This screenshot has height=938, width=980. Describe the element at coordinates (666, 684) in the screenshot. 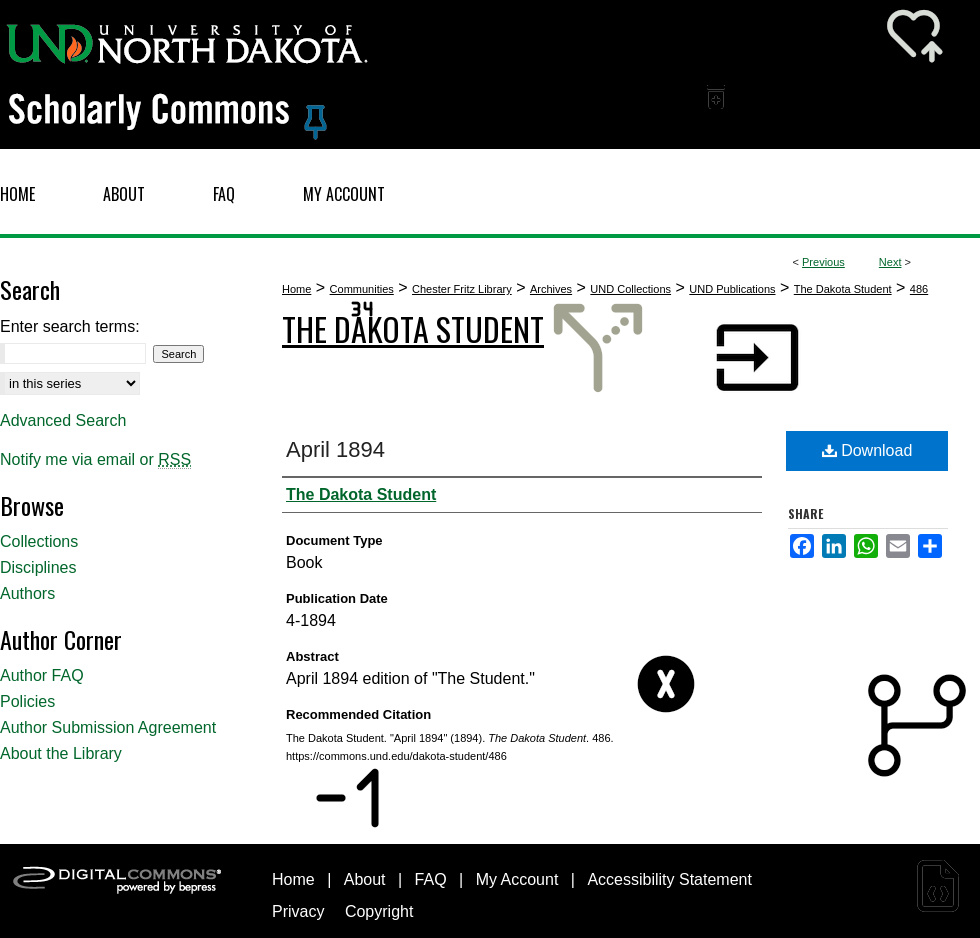

I see `close or dismiss a dialog` at that location.